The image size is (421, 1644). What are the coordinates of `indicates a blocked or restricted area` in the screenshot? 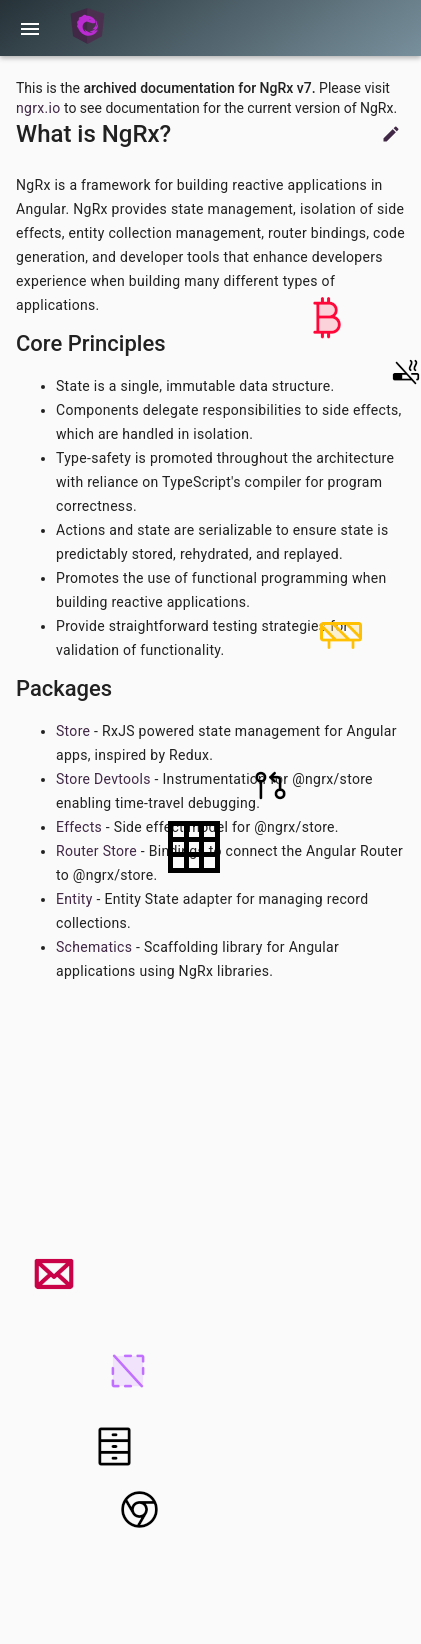 It's located at (341, 634).